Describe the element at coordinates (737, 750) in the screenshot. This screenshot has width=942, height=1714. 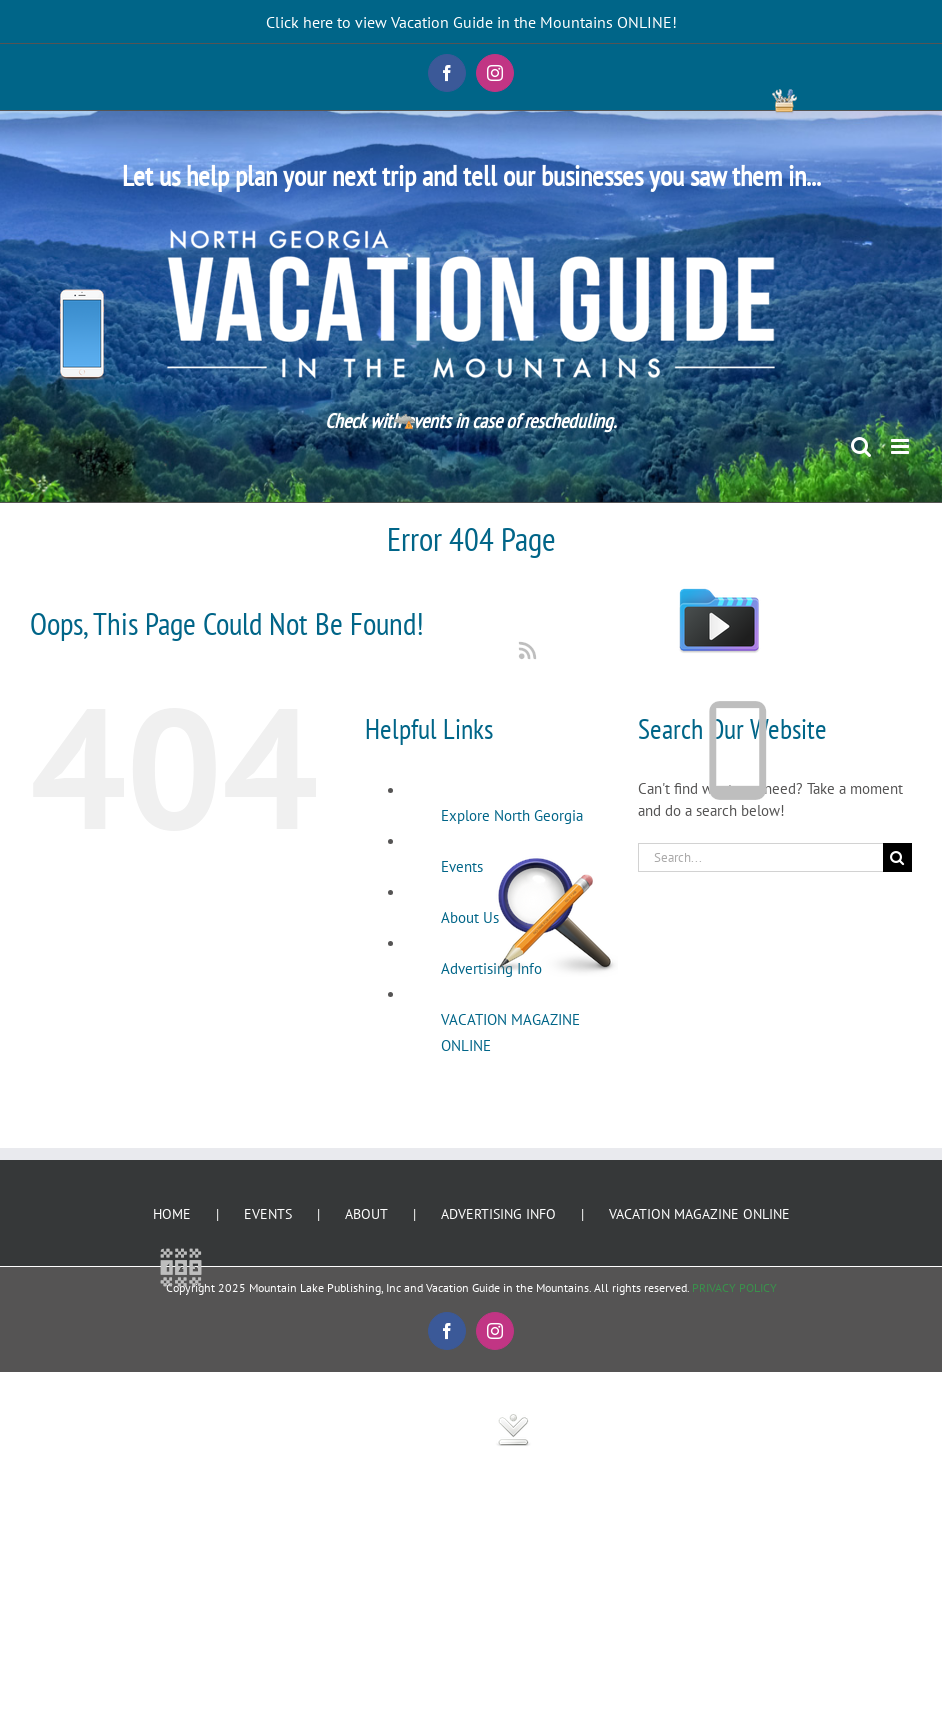
I see `indicates an iPhone or iOS device` at that location.